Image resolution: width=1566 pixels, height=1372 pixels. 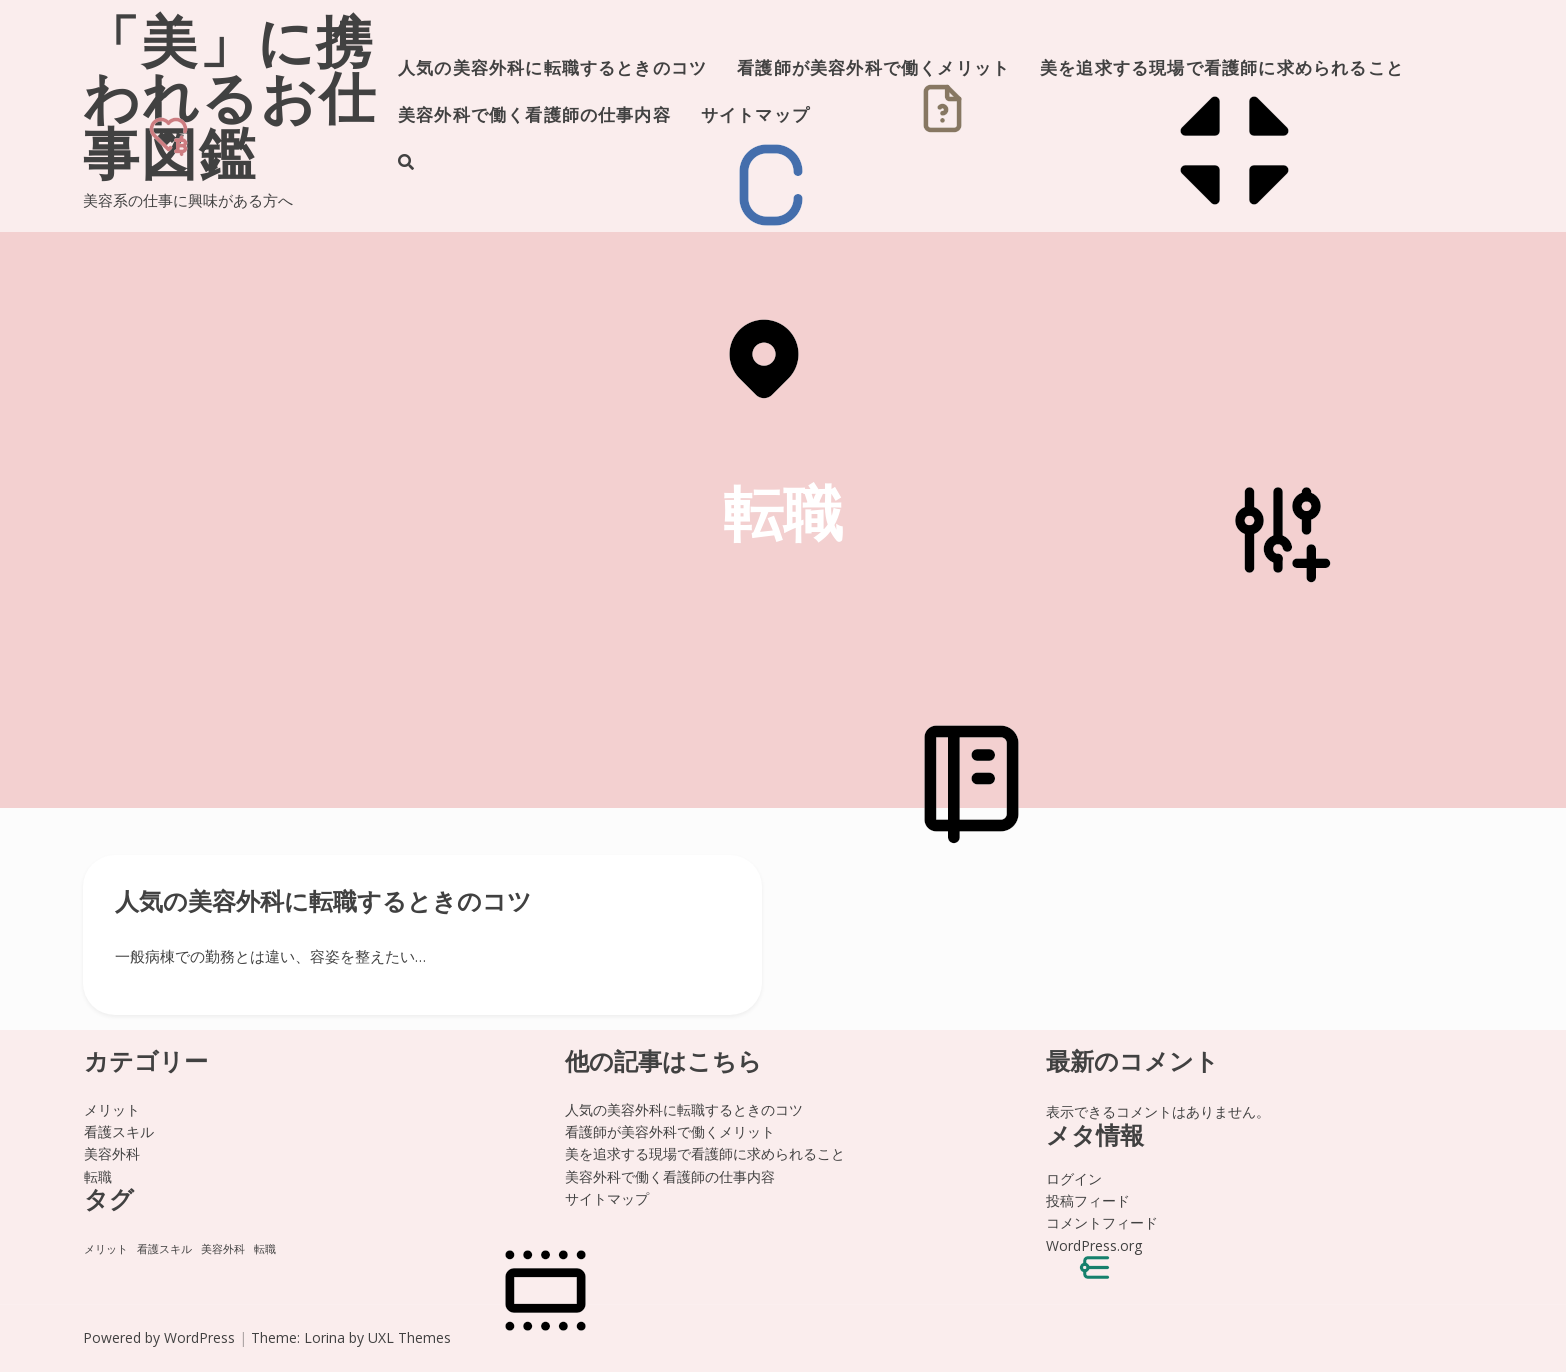 What do you see at coordinates (168, 134) in the screenshot?
I see `favorite or save a bitcoin transaction` at bounding box center [168, 134].